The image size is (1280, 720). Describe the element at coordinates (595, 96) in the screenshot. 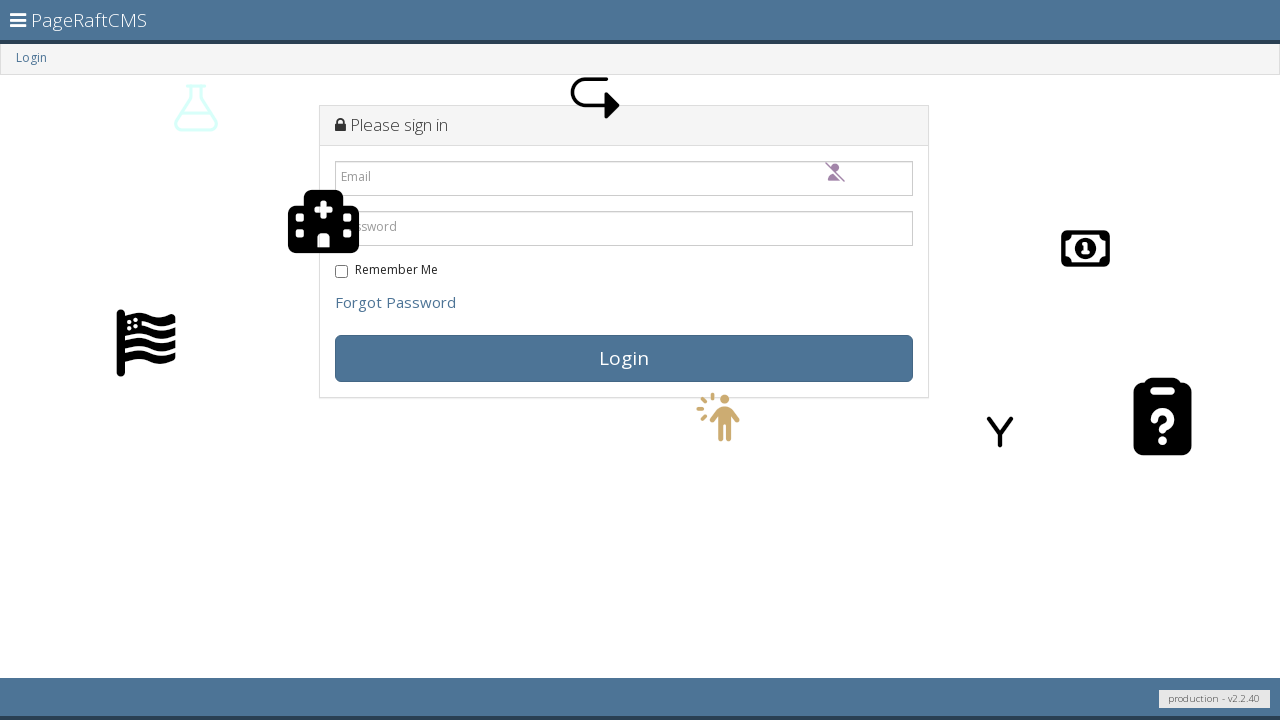

I see `redo last action` at that location.